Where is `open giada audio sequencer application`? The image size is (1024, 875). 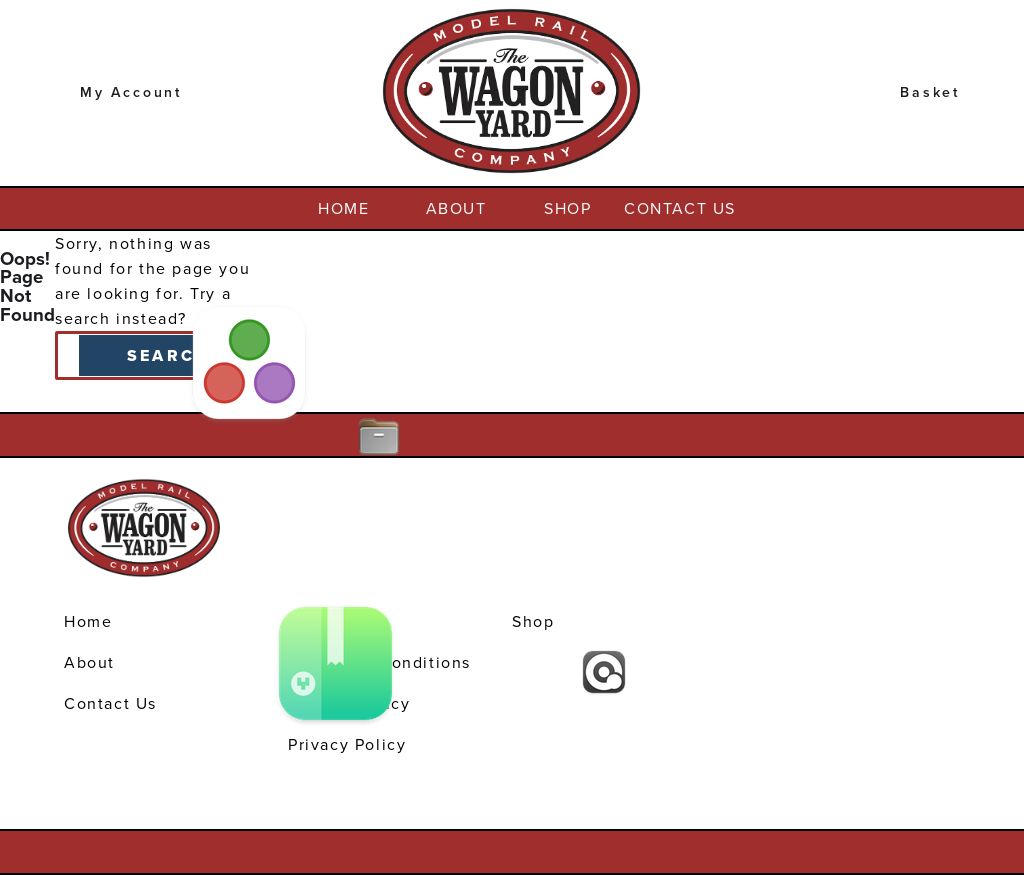 open giada audio sequencer application is located at coordinates (604, 672).